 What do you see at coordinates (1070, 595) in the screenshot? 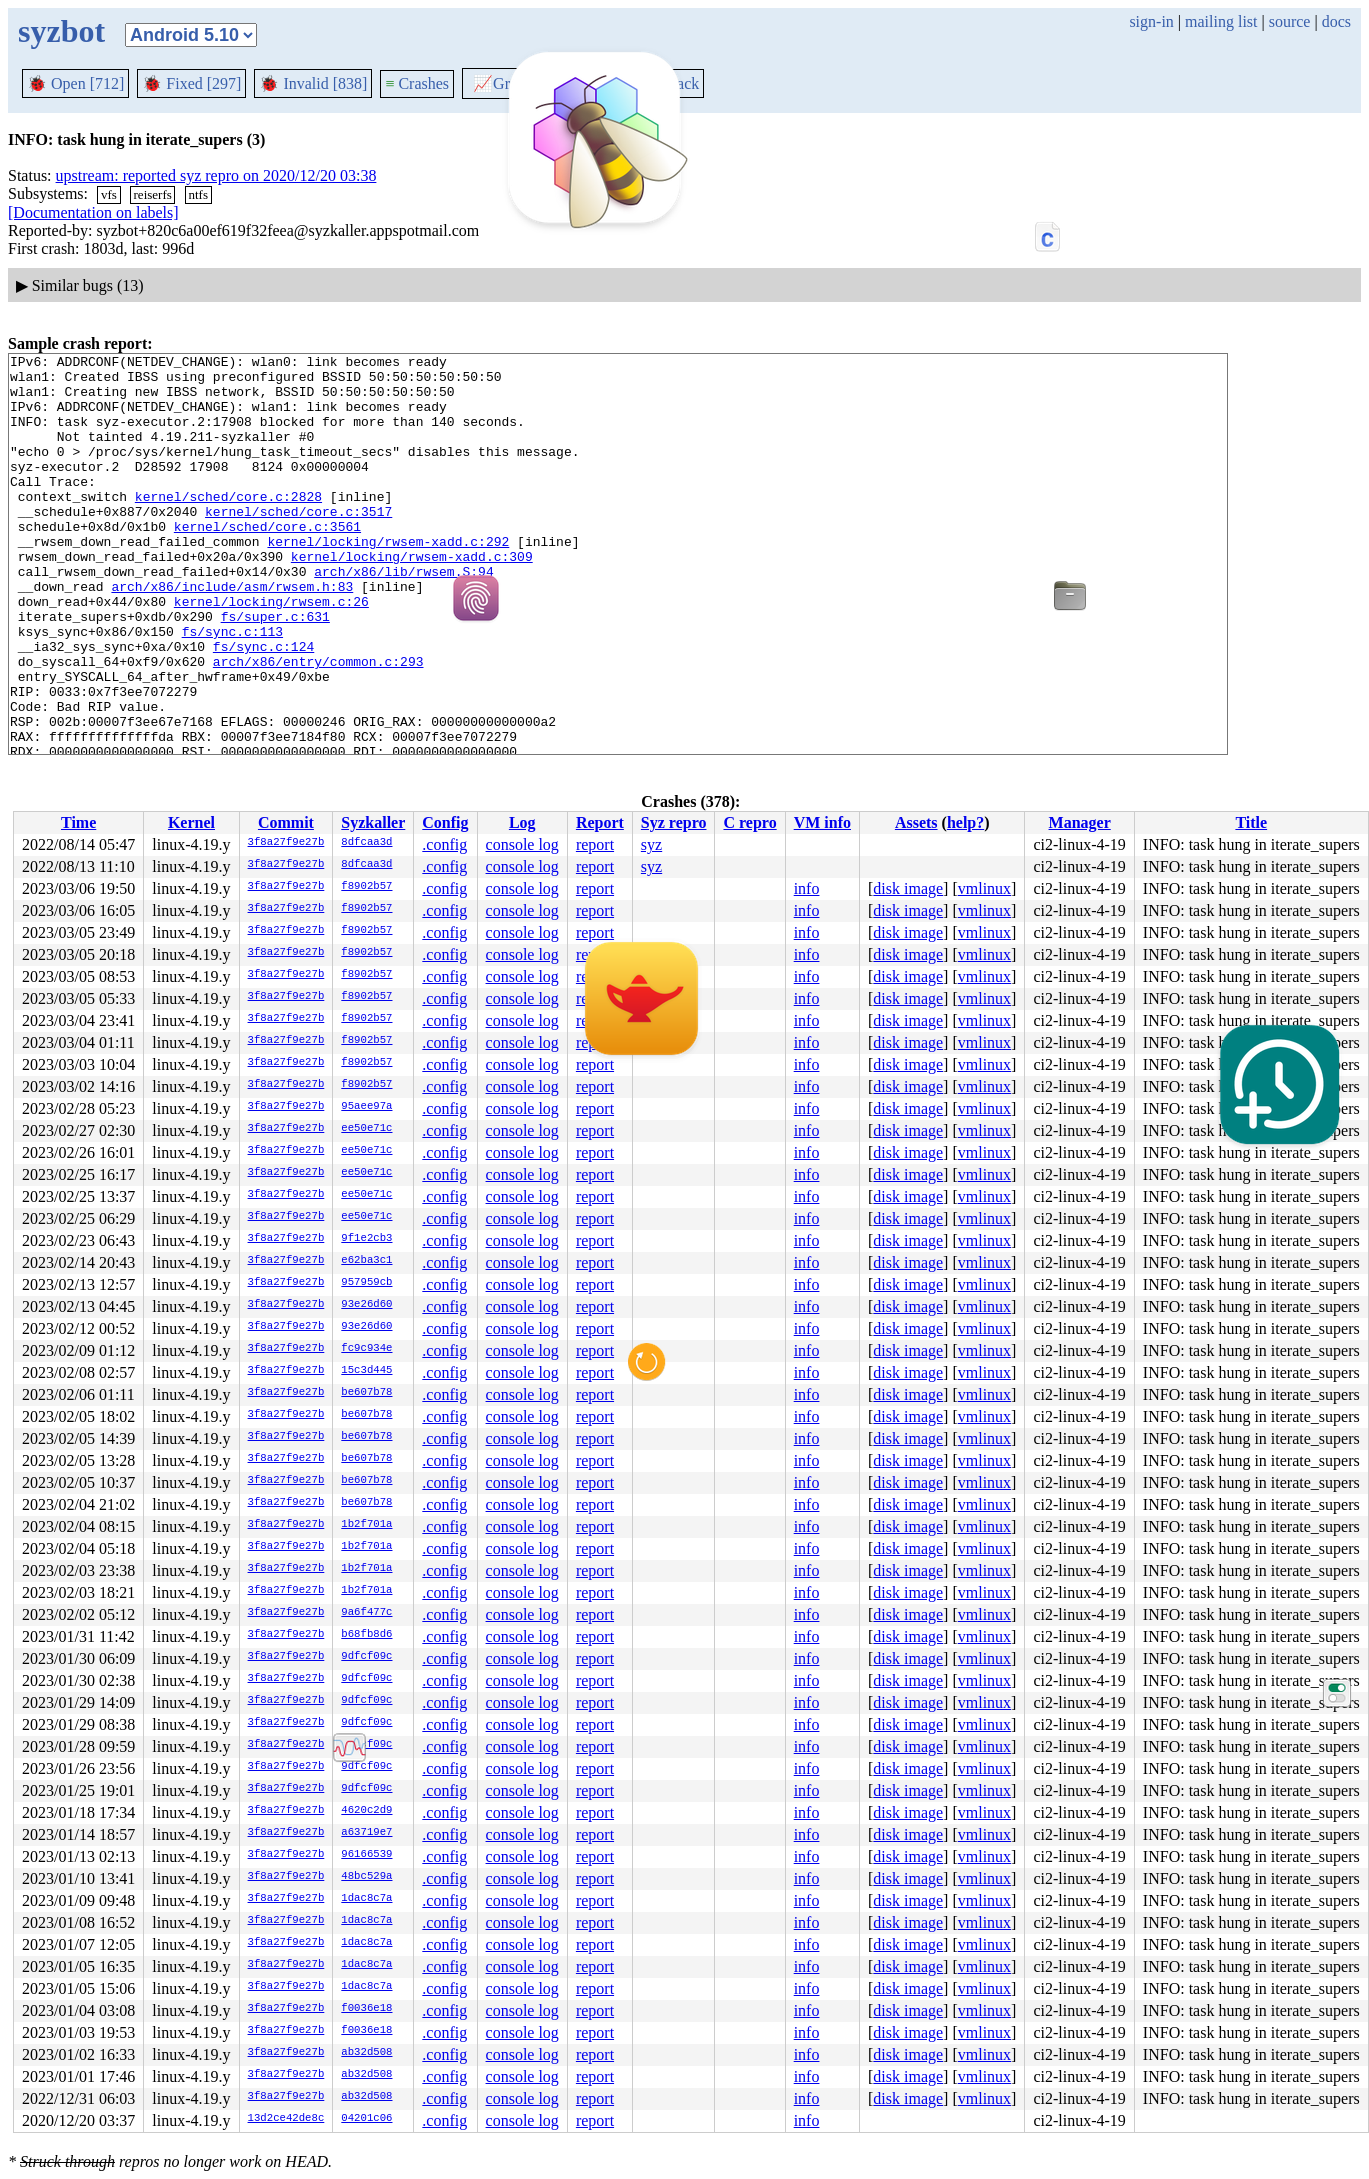
I see `open the file manager` at bounding box center [1070, 595].